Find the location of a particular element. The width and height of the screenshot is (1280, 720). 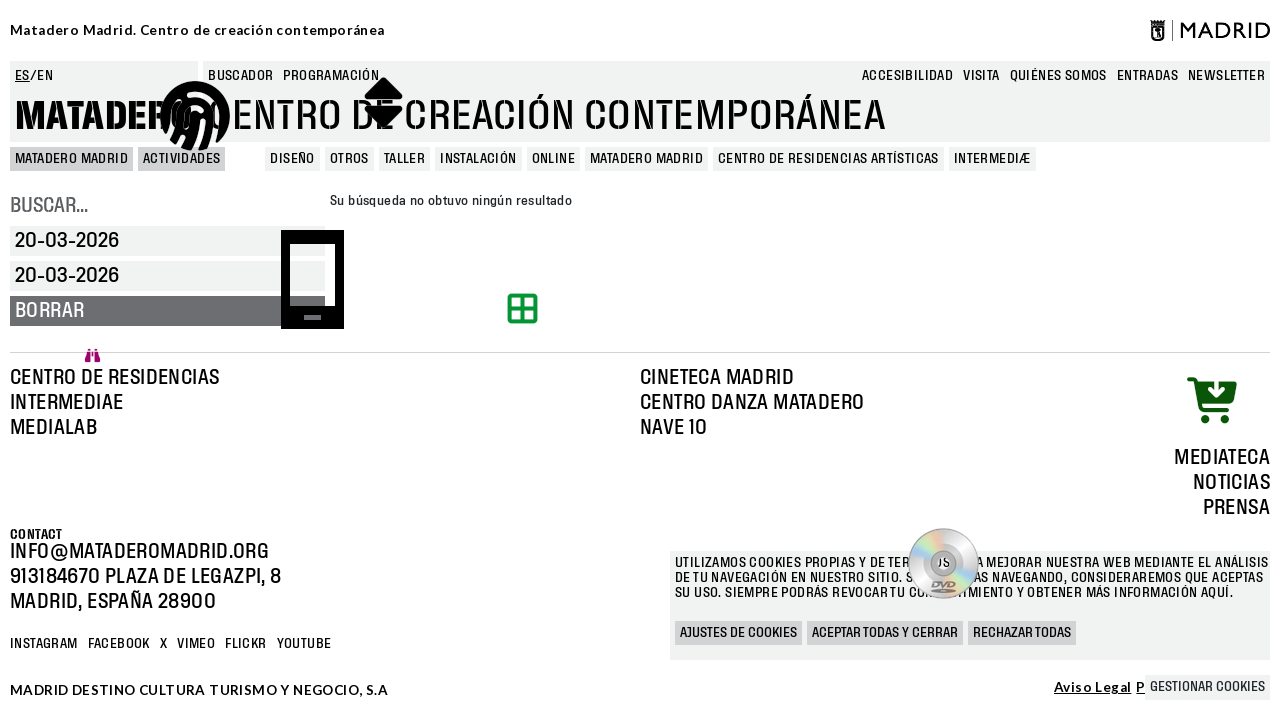

add item to shopping cart is located at coordinates (1215, 401).